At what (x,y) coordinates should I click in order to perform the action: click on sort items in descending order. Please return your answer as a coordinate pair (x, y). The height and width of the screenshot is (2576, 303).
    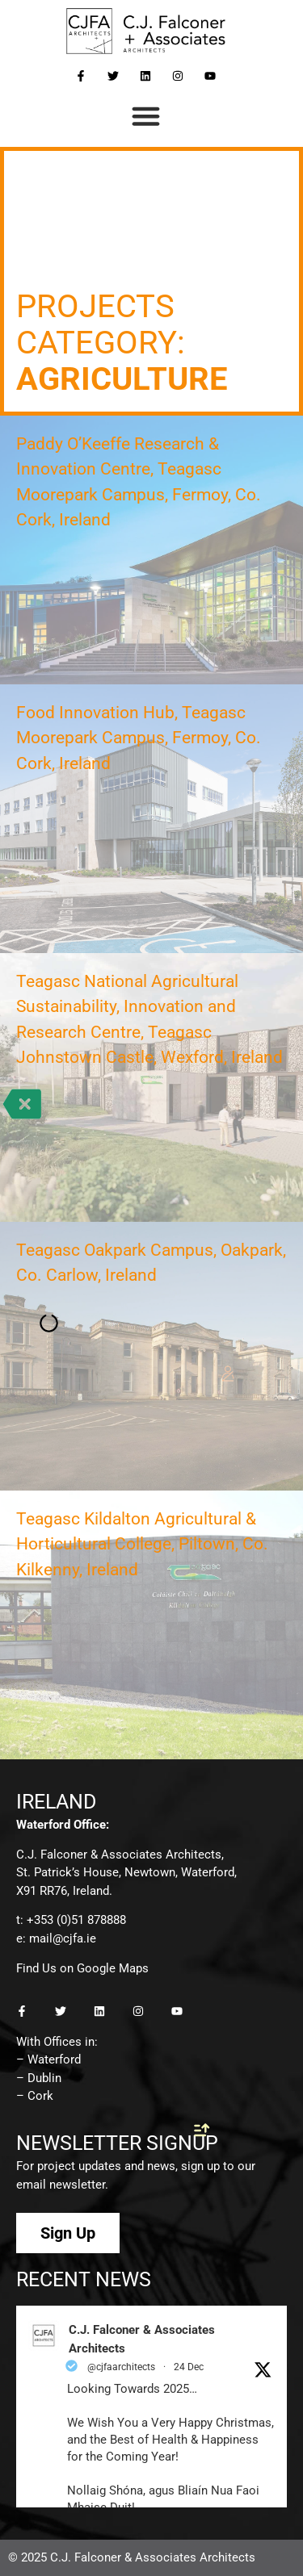
    Looking at the image, I should click on (201, 2131).